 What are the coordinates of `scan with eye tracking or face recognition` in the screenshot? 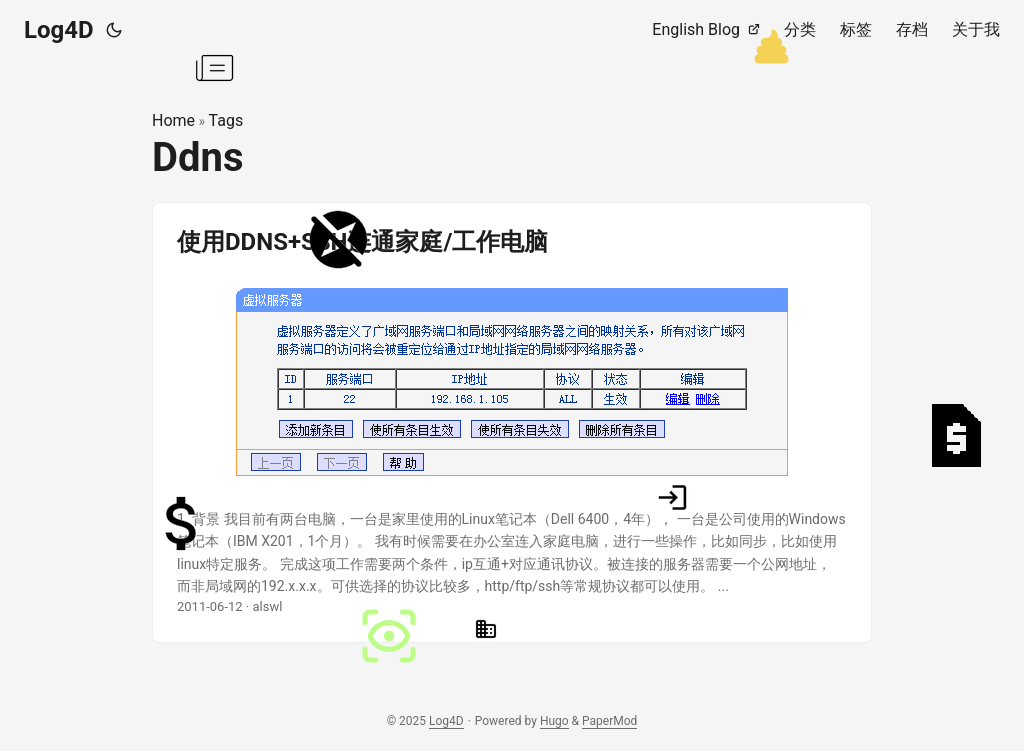 It's located at (389, 636).